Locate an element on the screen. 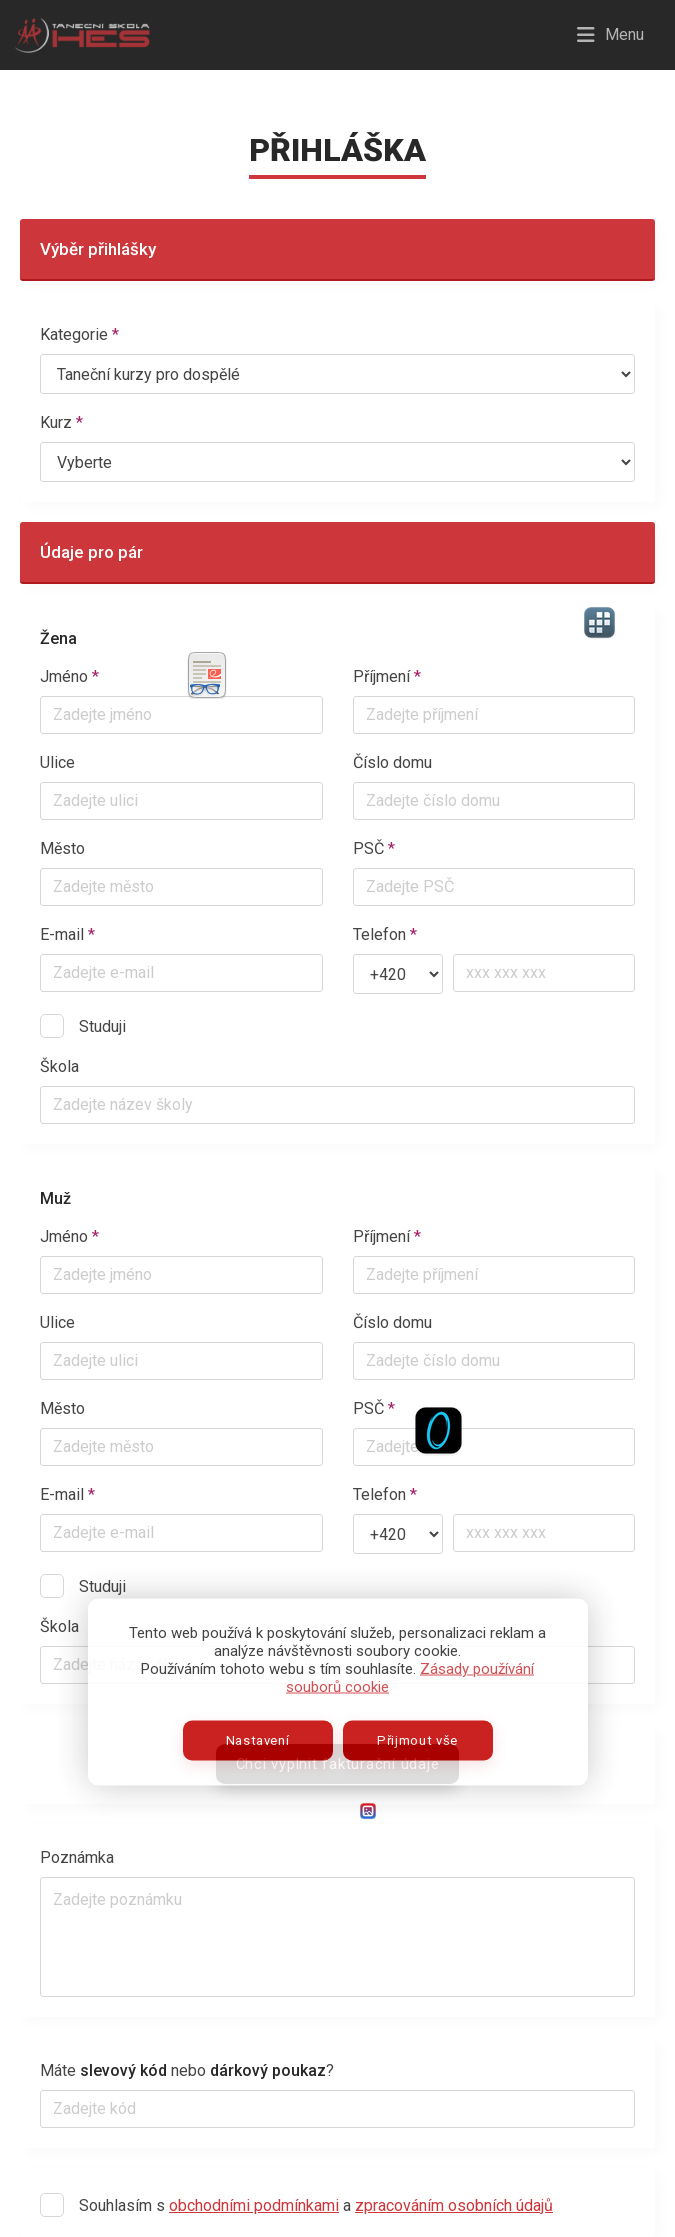  open atril document viewer is located at coordinates (207, 675).